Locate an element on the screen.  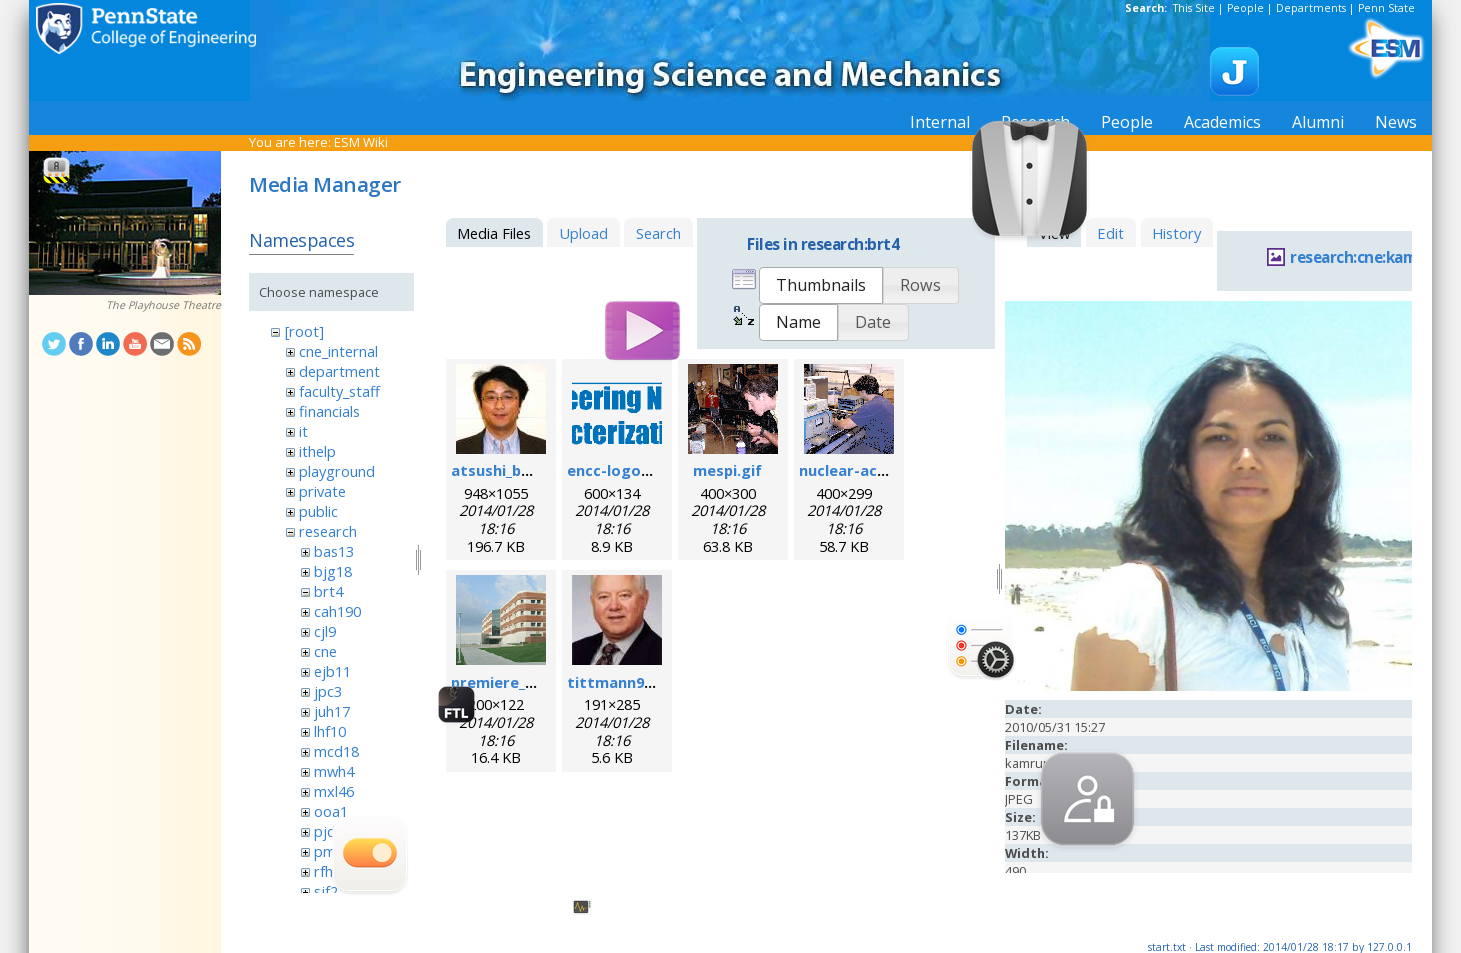
open system control center settings is located at coordinates (370, 854).